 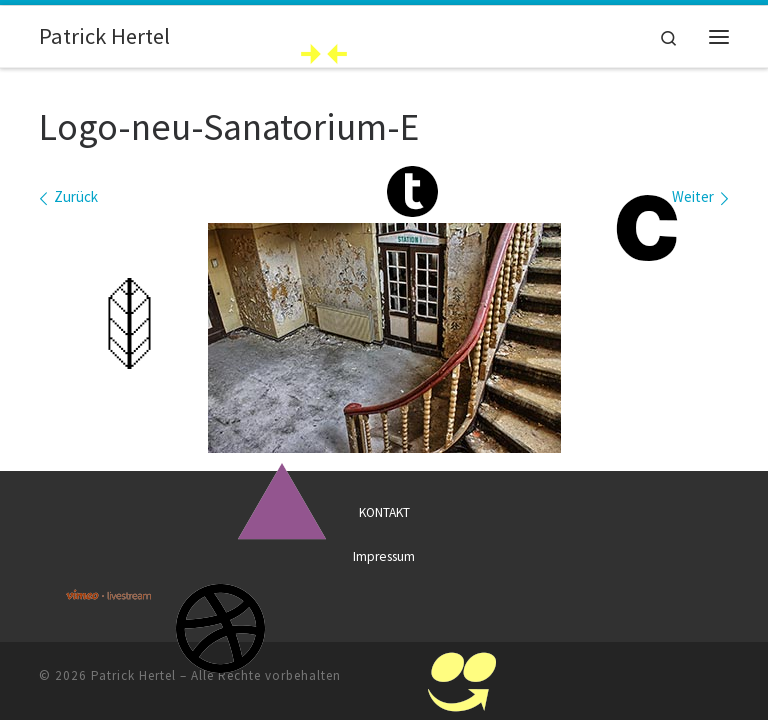 I want to click on visit dribbble profile or portfolio, so click(x=220, y=628).